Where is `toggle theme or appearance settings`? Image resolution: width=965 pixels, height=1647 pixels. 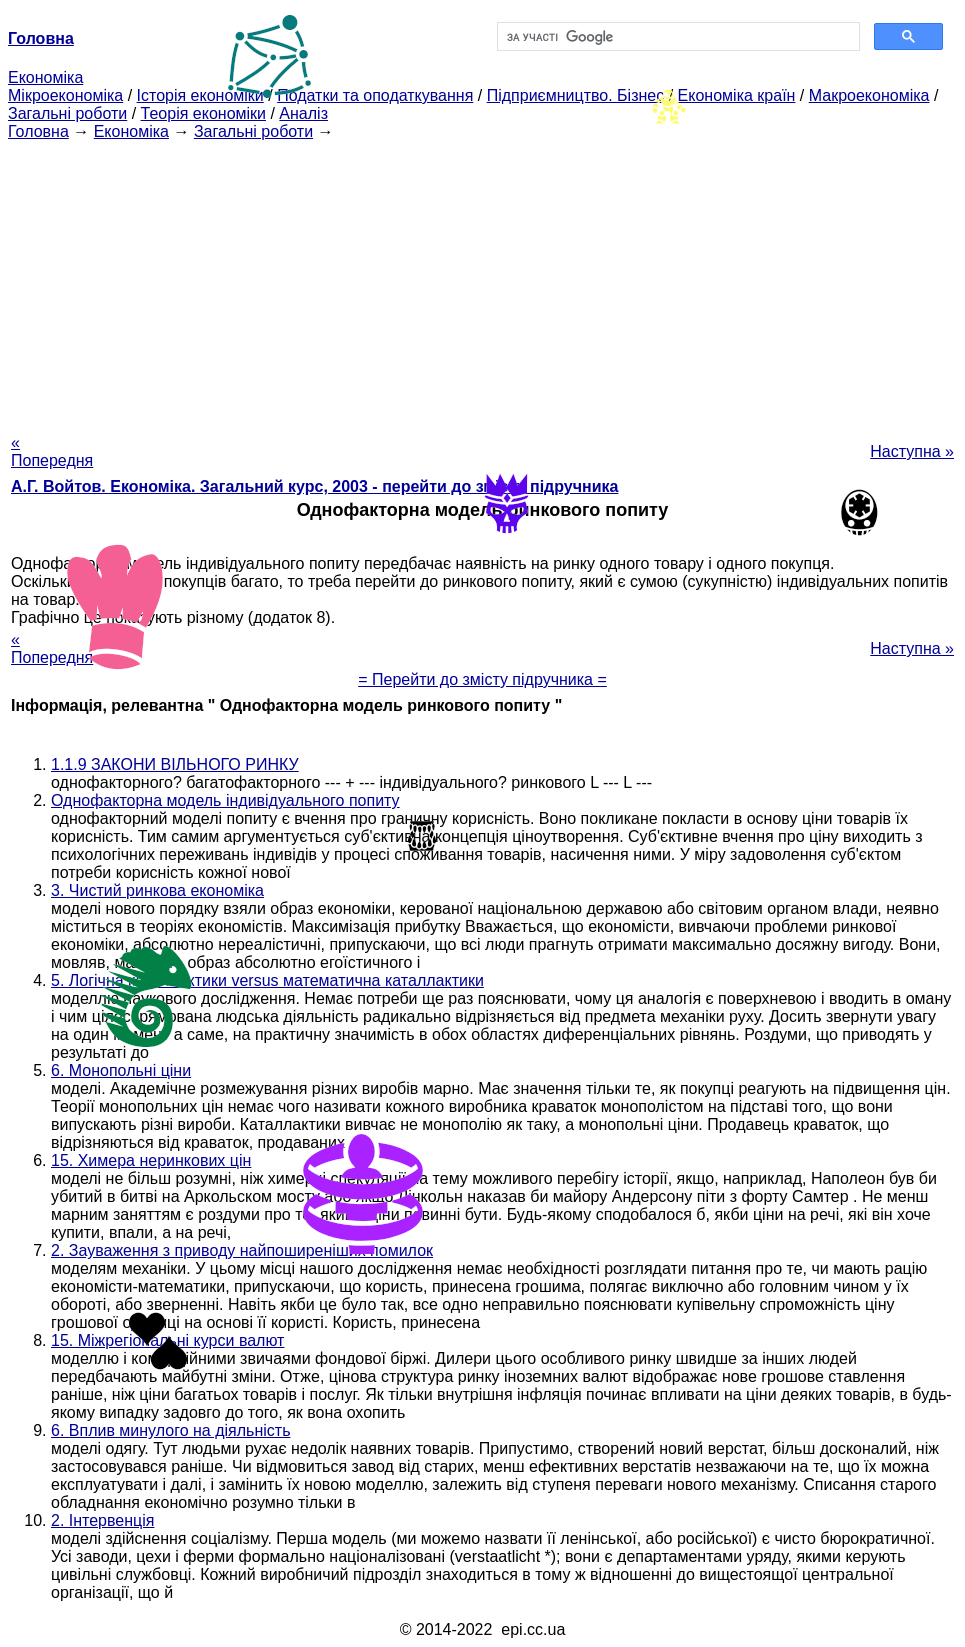 toggle theme or appearance settings is located at coordinates (146, 996).